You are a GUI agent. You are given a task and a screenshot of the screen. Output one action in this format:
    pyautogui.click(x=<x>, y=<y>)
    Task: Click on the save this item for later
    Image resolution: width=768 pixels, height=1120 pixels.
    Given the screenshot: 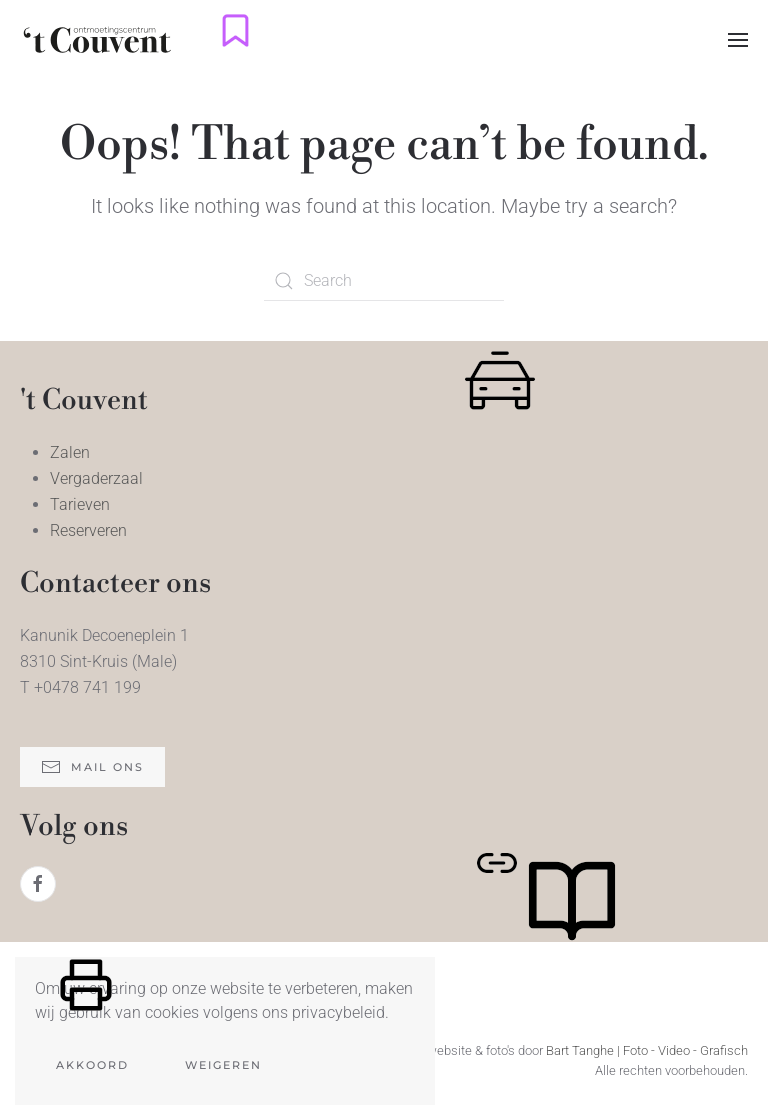 What is the action you would take?
    pyautogui.click(x=235, y=30)
    